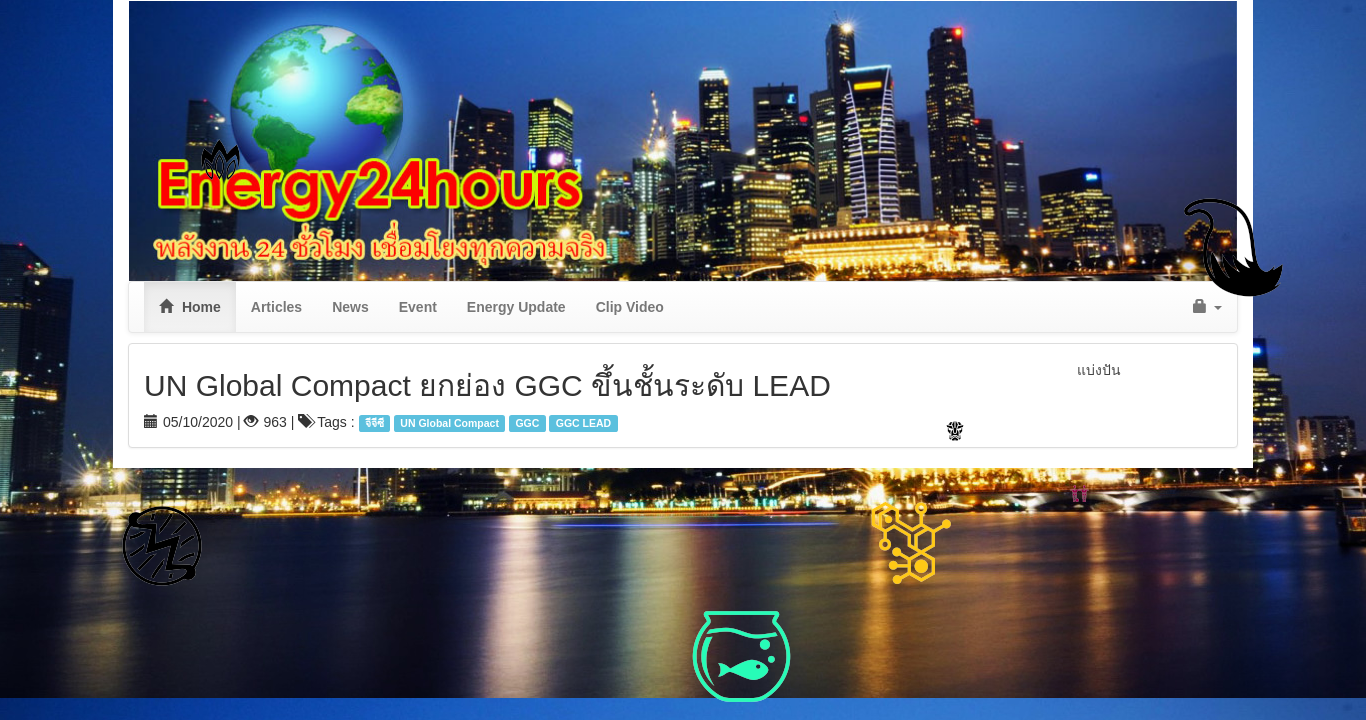  Describe the element at coordinates (1233, 247) in the screenshot. I see `fox or canine character/avatar selection` at that location.